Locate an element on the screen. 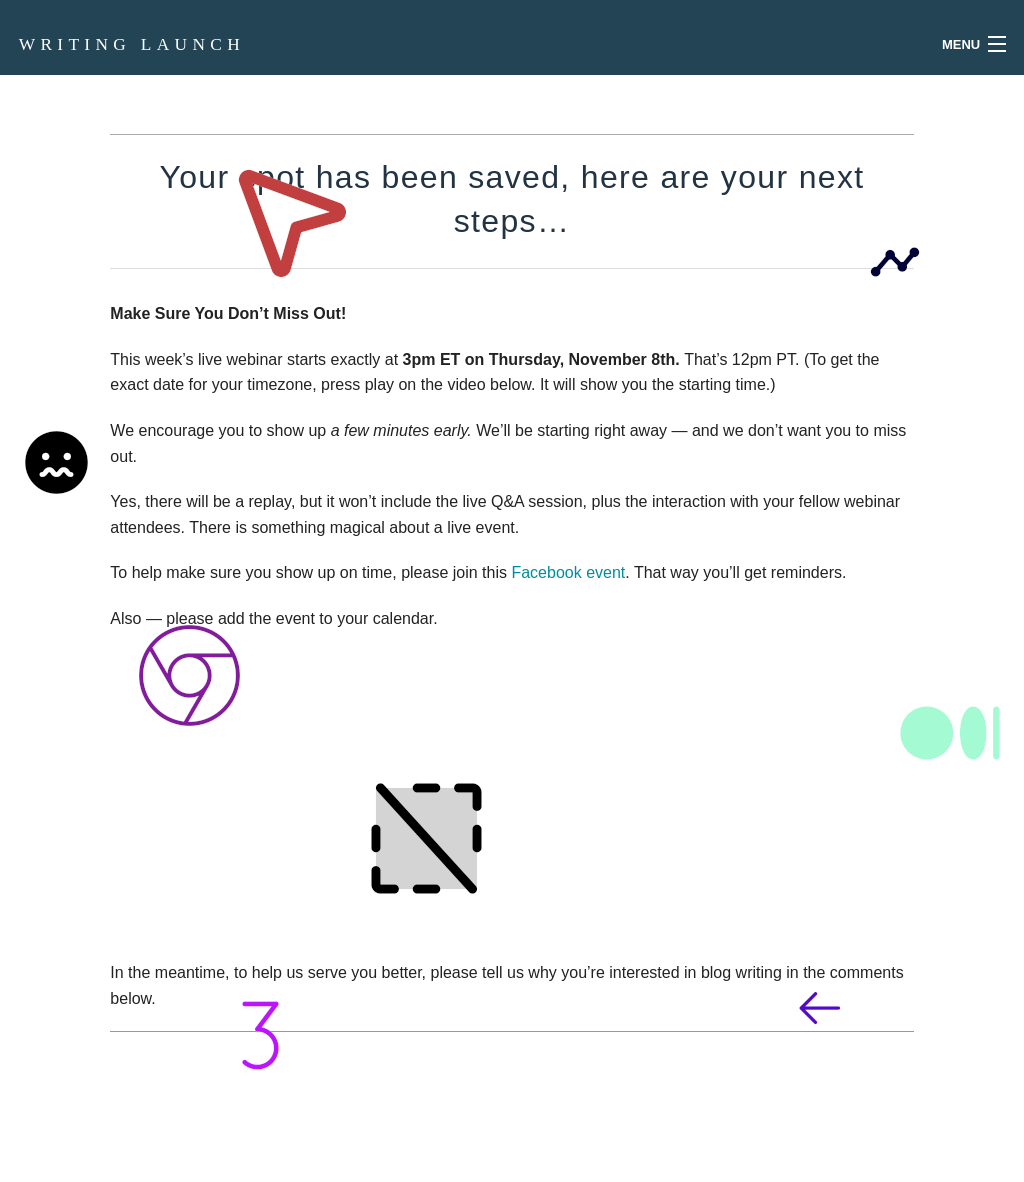 The image size is (1024, 1182). open Google Chrome browser is located at coordinates (189, 675).